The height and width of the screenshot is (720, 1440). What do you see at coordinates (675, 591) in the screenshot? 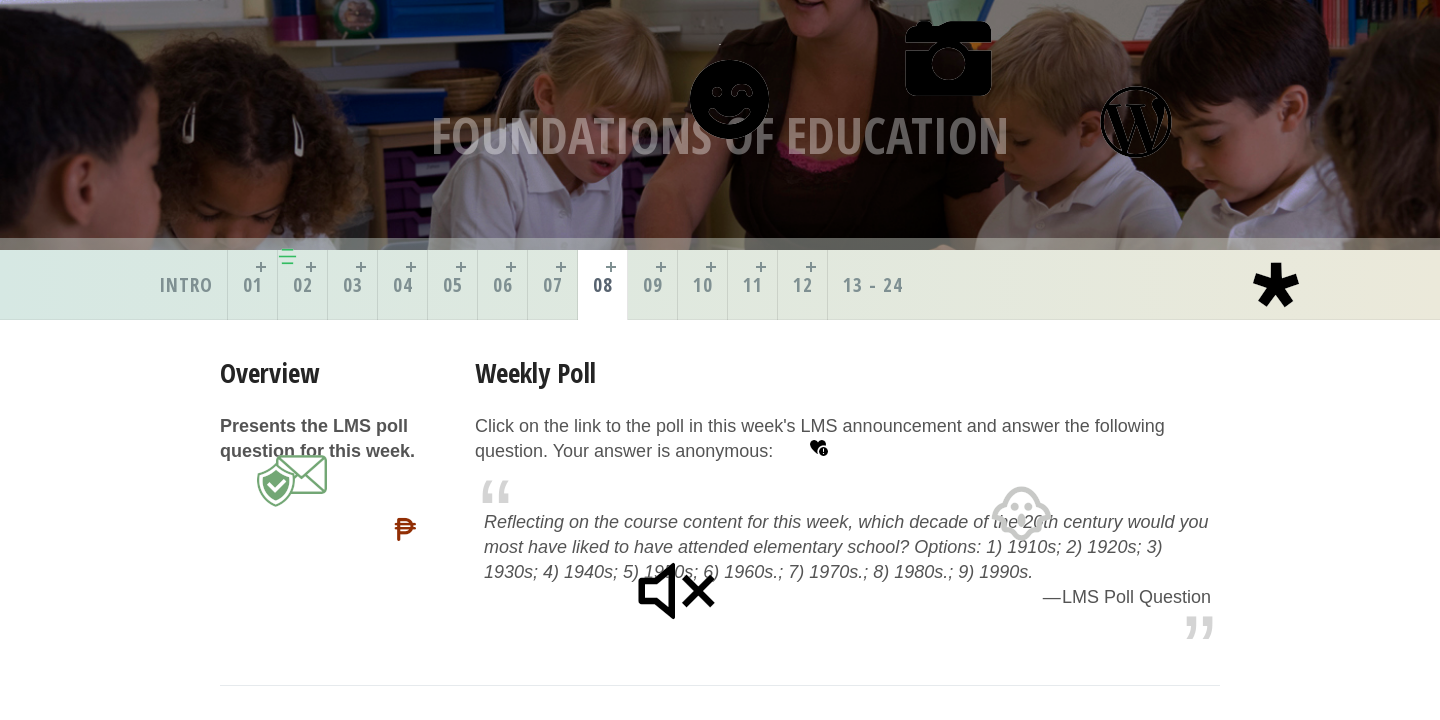
I see `mute audio or sound` at bounding box center [675, 591].